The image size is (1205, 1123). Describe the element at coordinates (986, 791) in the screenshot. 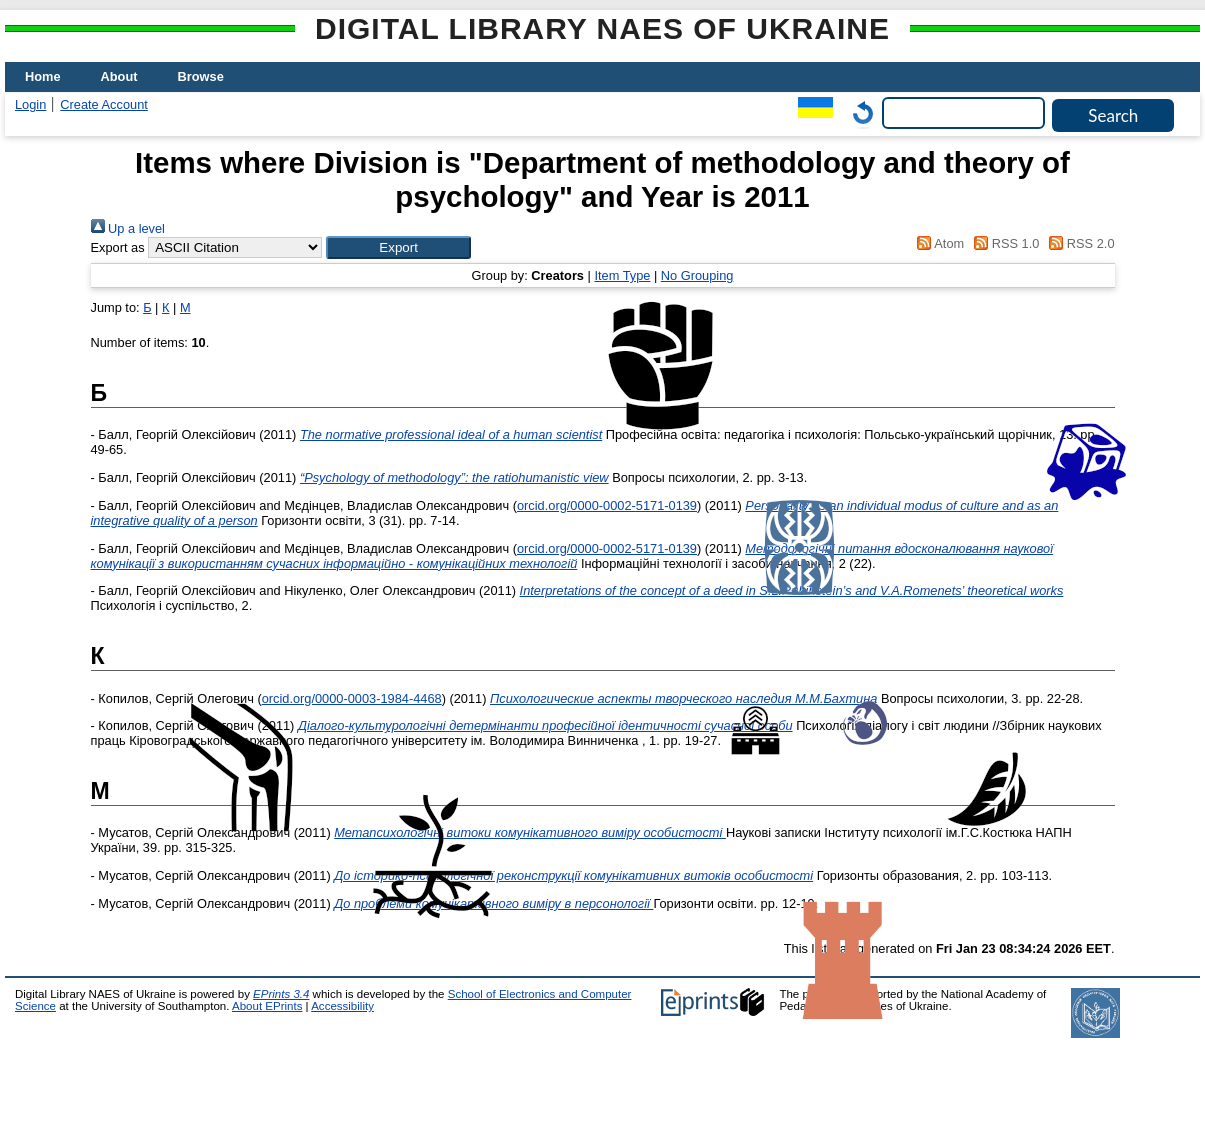

I see `indicates autumn or seasonal theme` at that location.